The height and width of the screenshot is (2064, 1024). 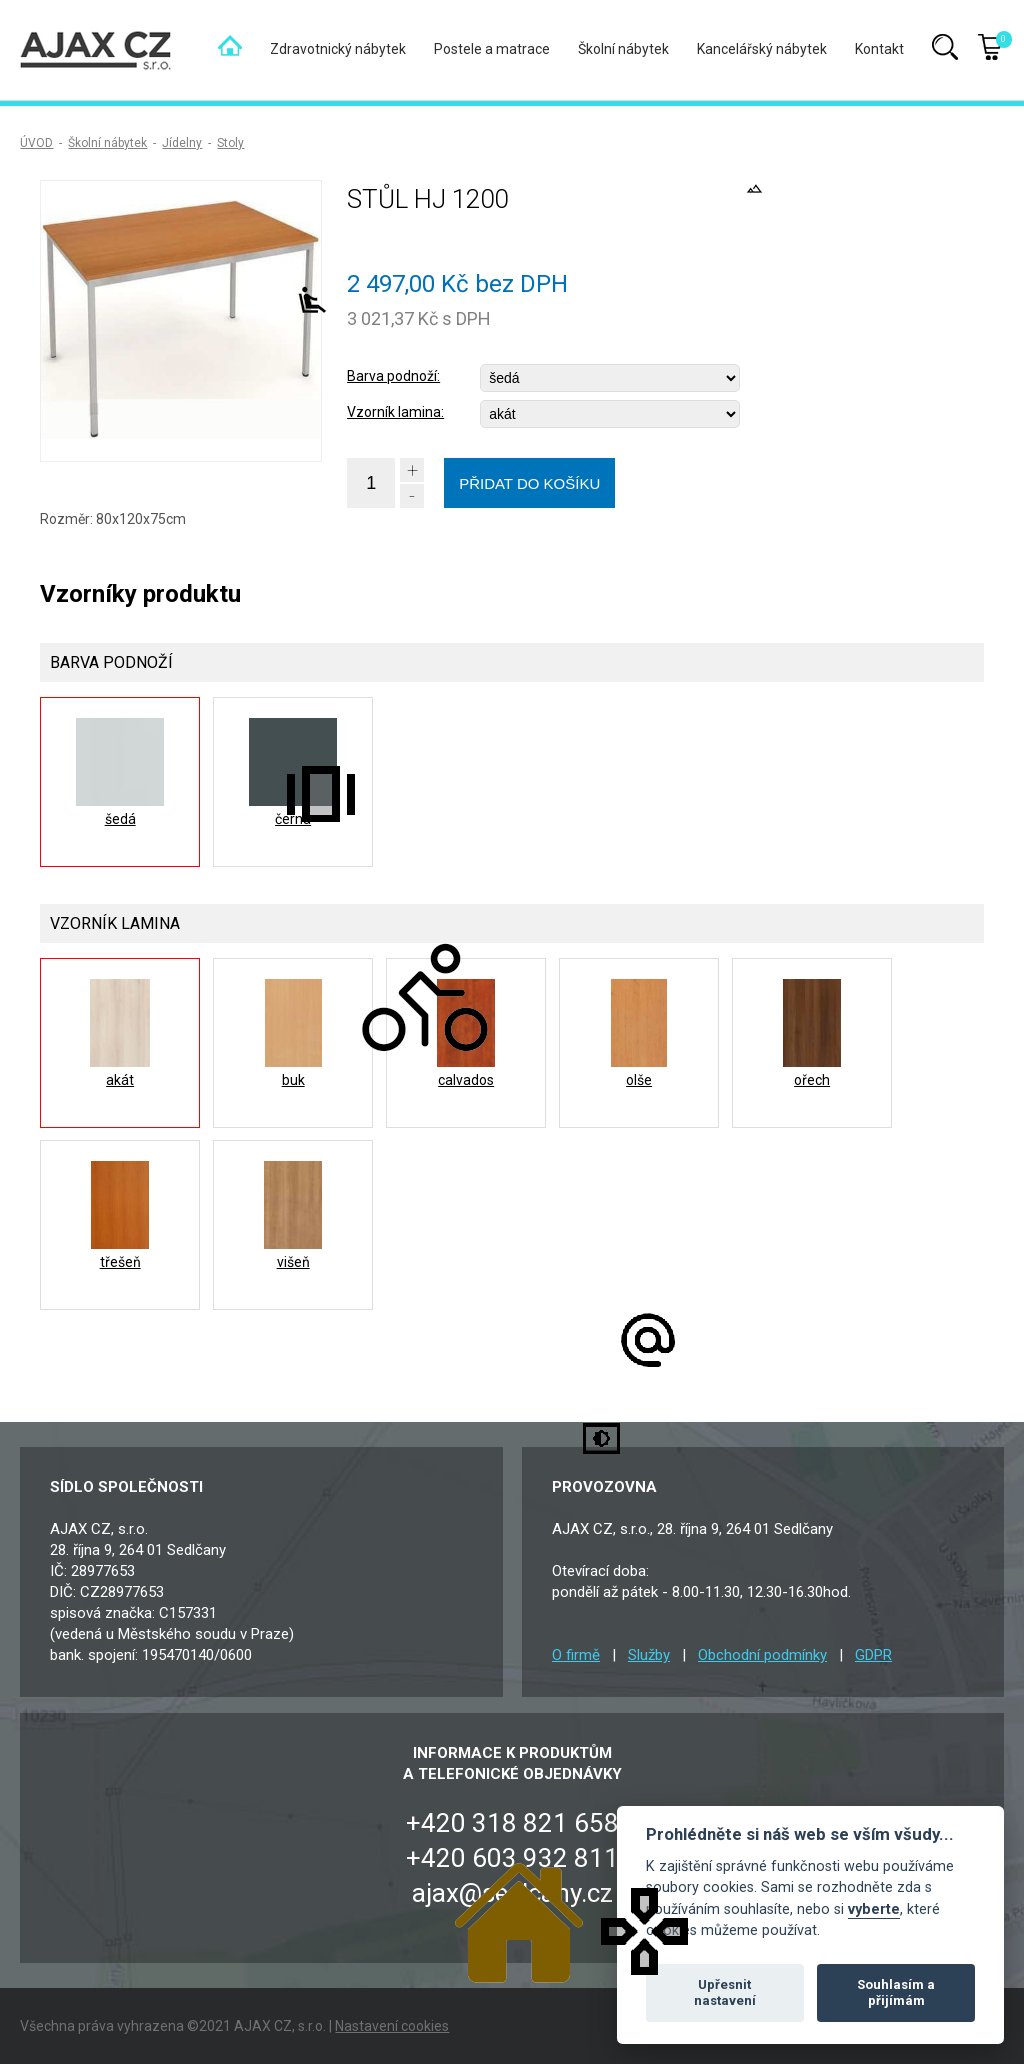 I want to click on select extra legroom or recline seating, so click(x=312, y=300).